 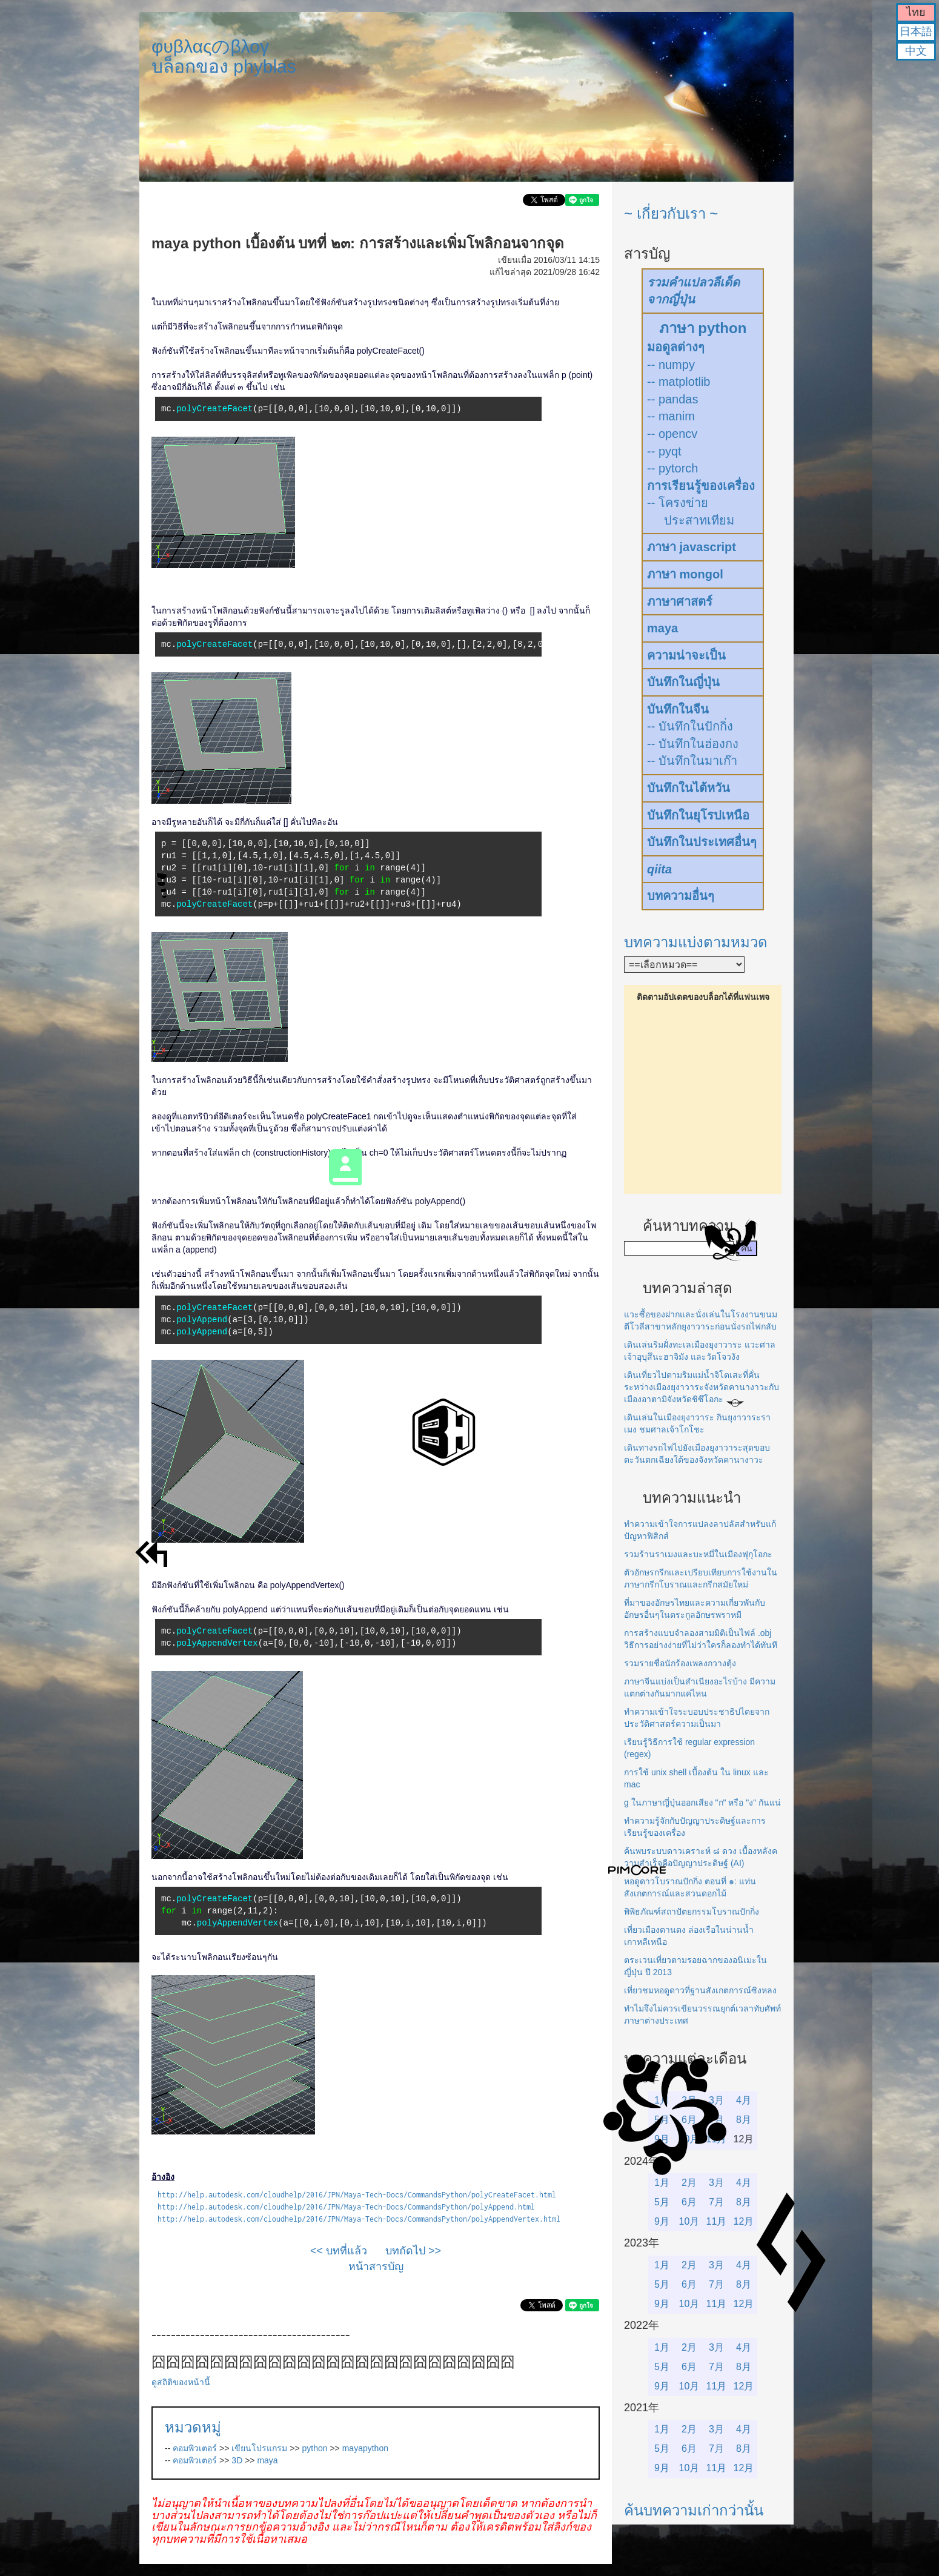 I want to click on mini cooper brand logo, so click(x=735, y=1403).